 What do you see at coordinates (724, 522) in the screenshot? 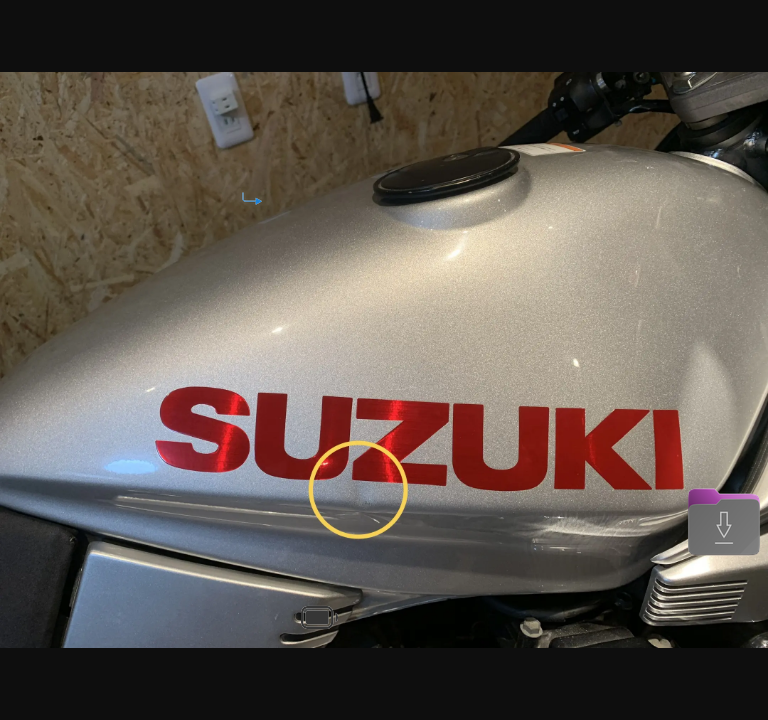
I see `open downloads folder` at bounding box center [724, 522].